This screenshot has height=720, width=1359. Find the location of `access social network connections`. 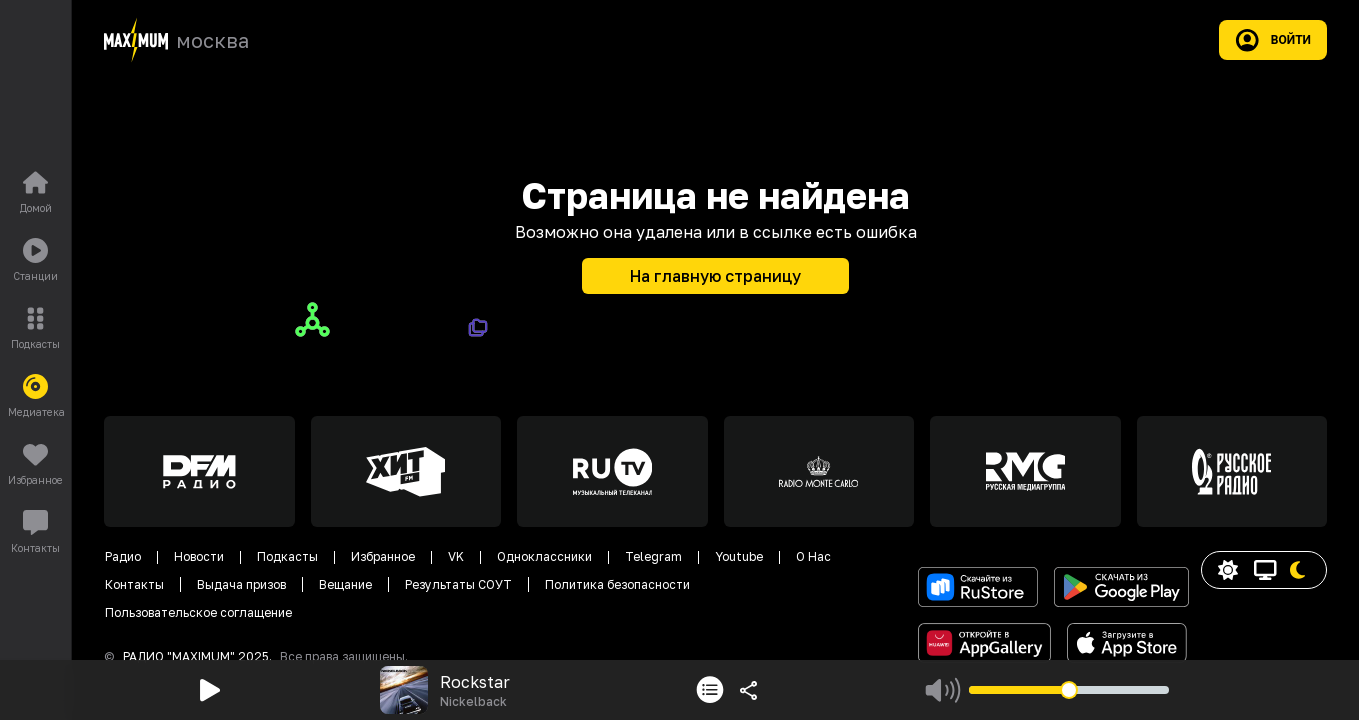

access social network connections is located at coordinates (312, 319).